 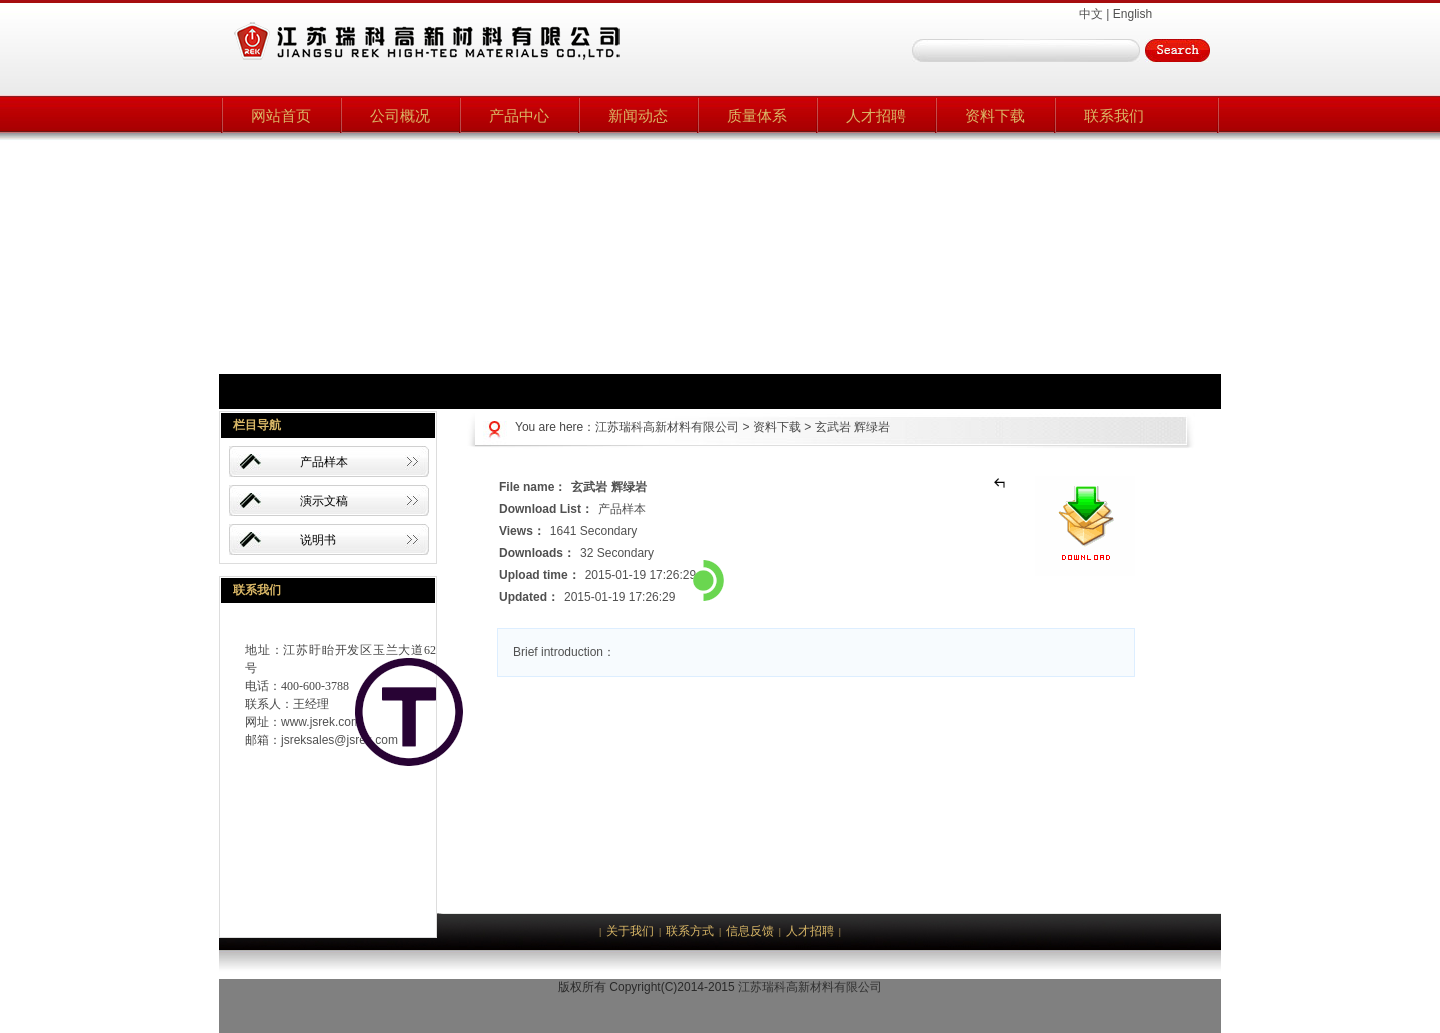 What do you see at coordinates (1000, 483) in the screenshot?
I see `reply to a message` at bounding box center [1000, 483].